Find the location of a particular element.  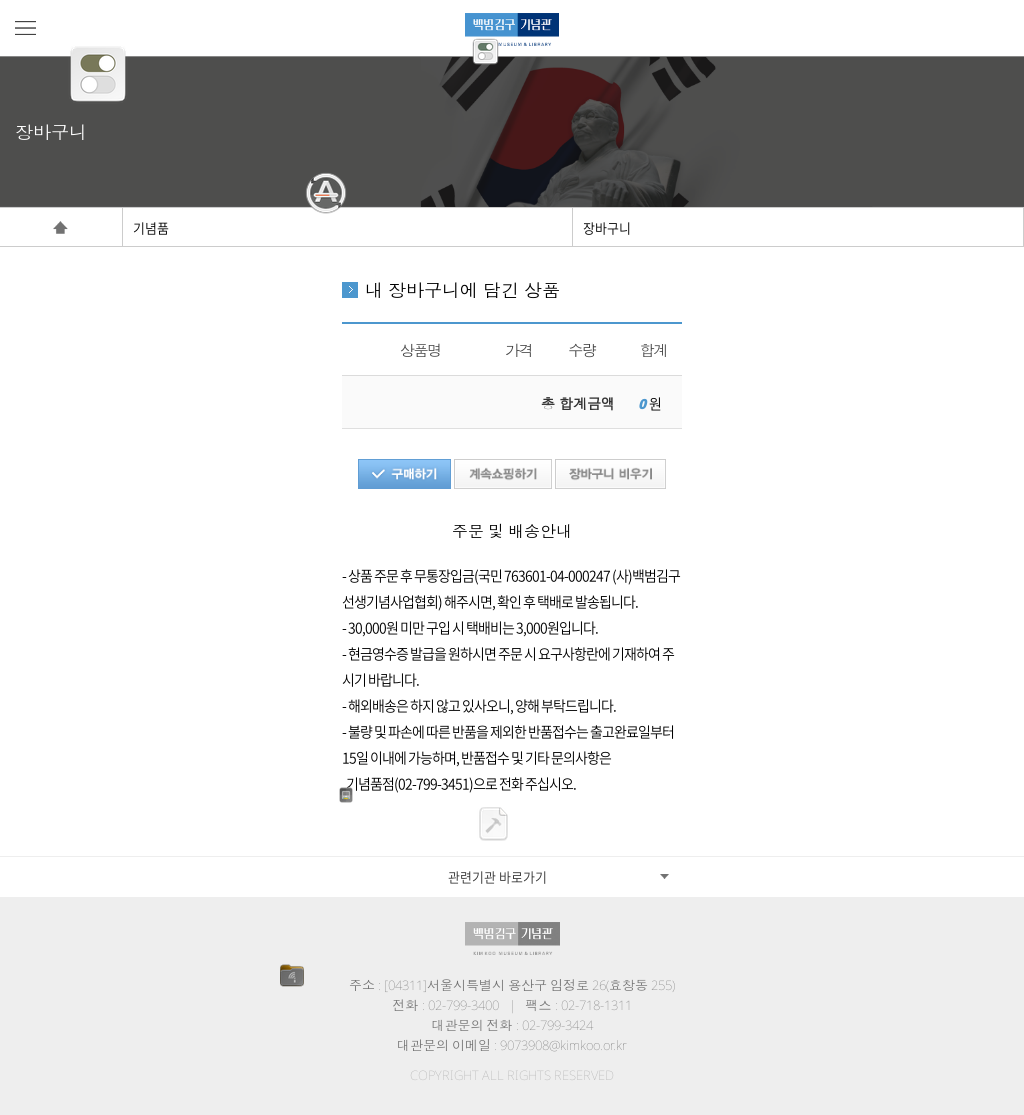

open gnome tweaks to customize desktop settings is located at coordinates (485, 51).